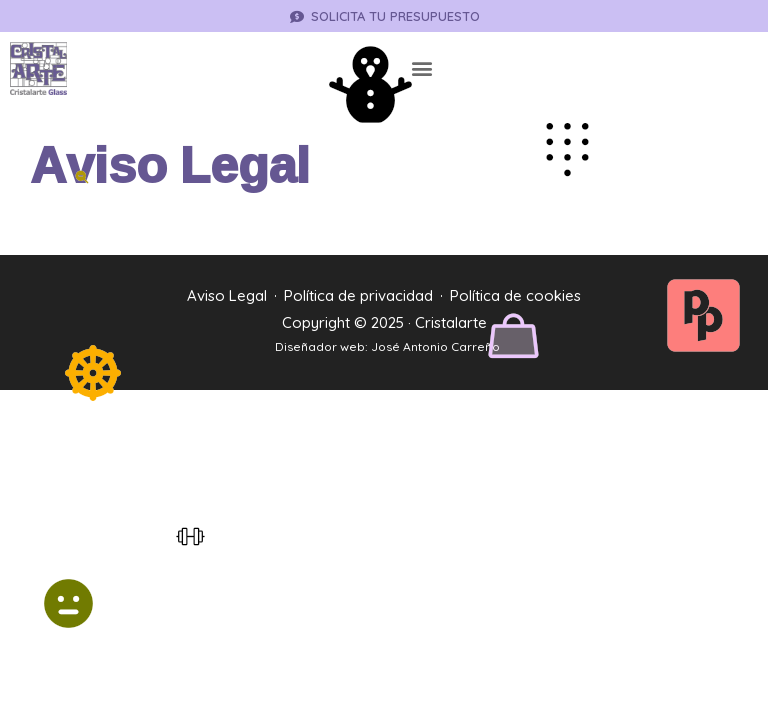 The image size is (768, 720). Describe the element at coordinates (567, 148) in the screenshot. I see `open the numeric keypad` at that location.